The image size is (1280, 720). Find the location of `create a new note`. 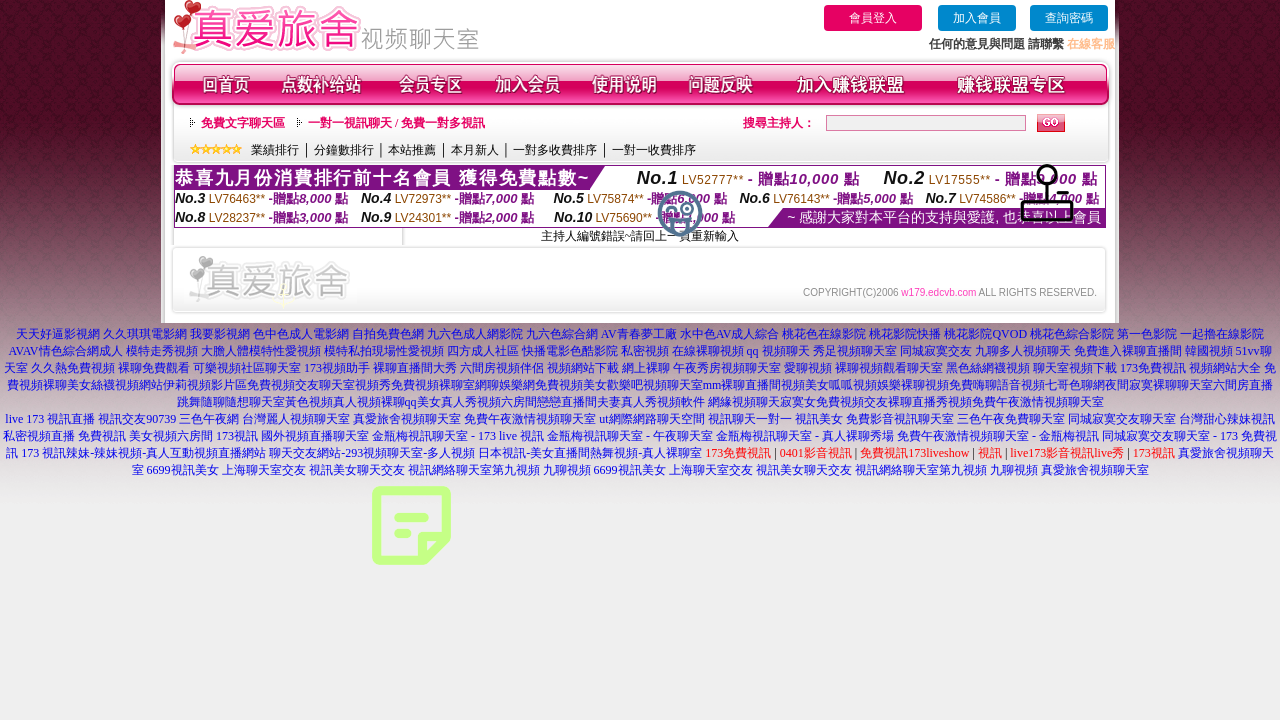

create a new note is located at coordinates (411, 525).